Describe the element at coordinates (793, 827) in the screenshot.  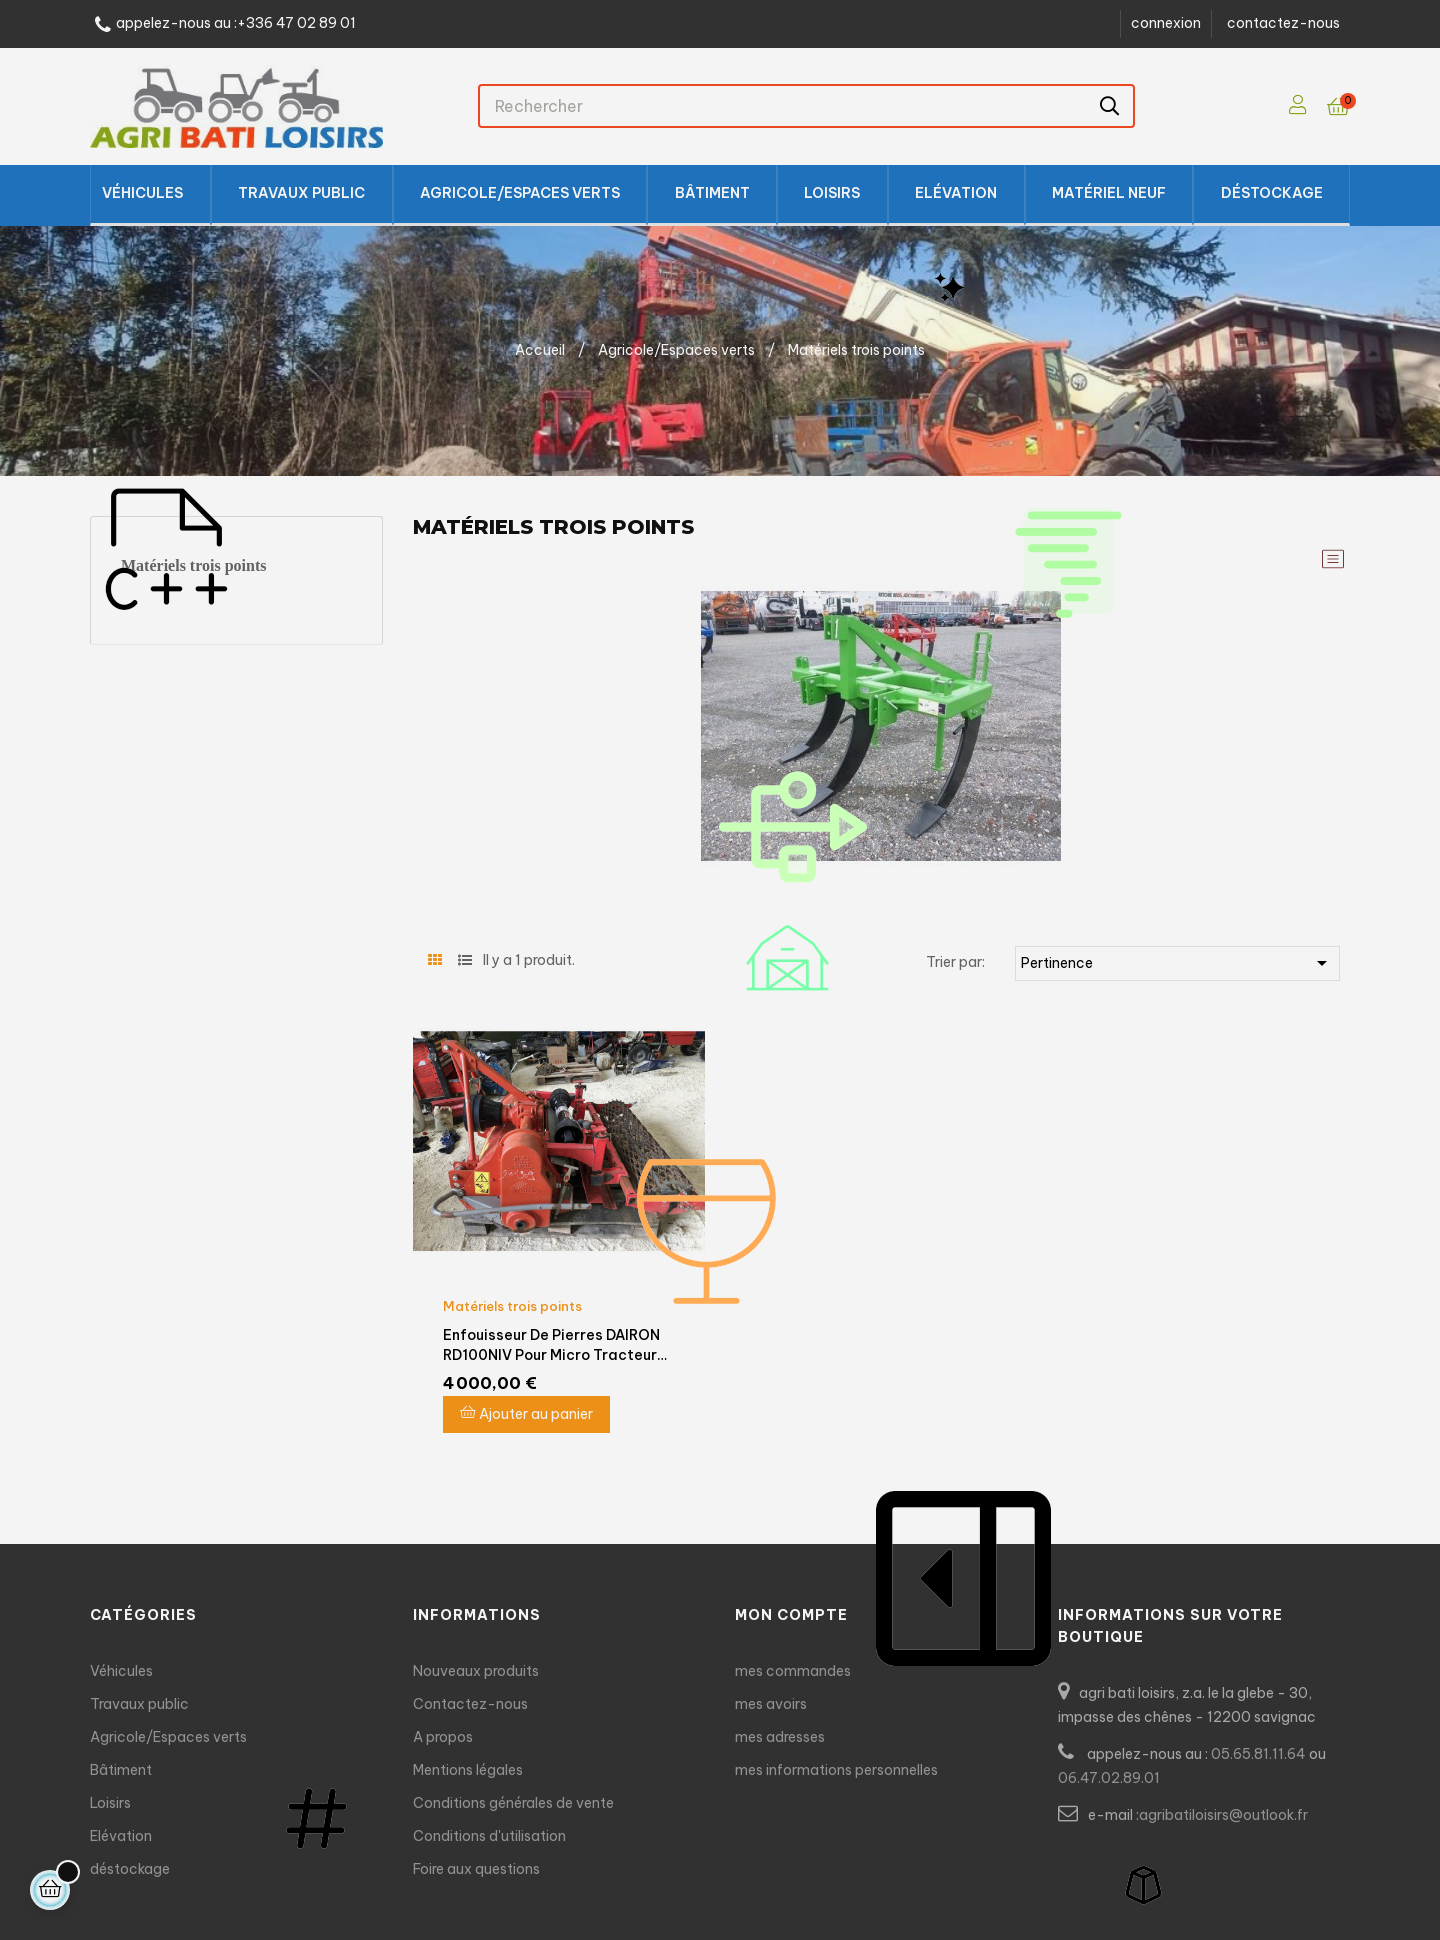
I see `connect a USB device` at that location.